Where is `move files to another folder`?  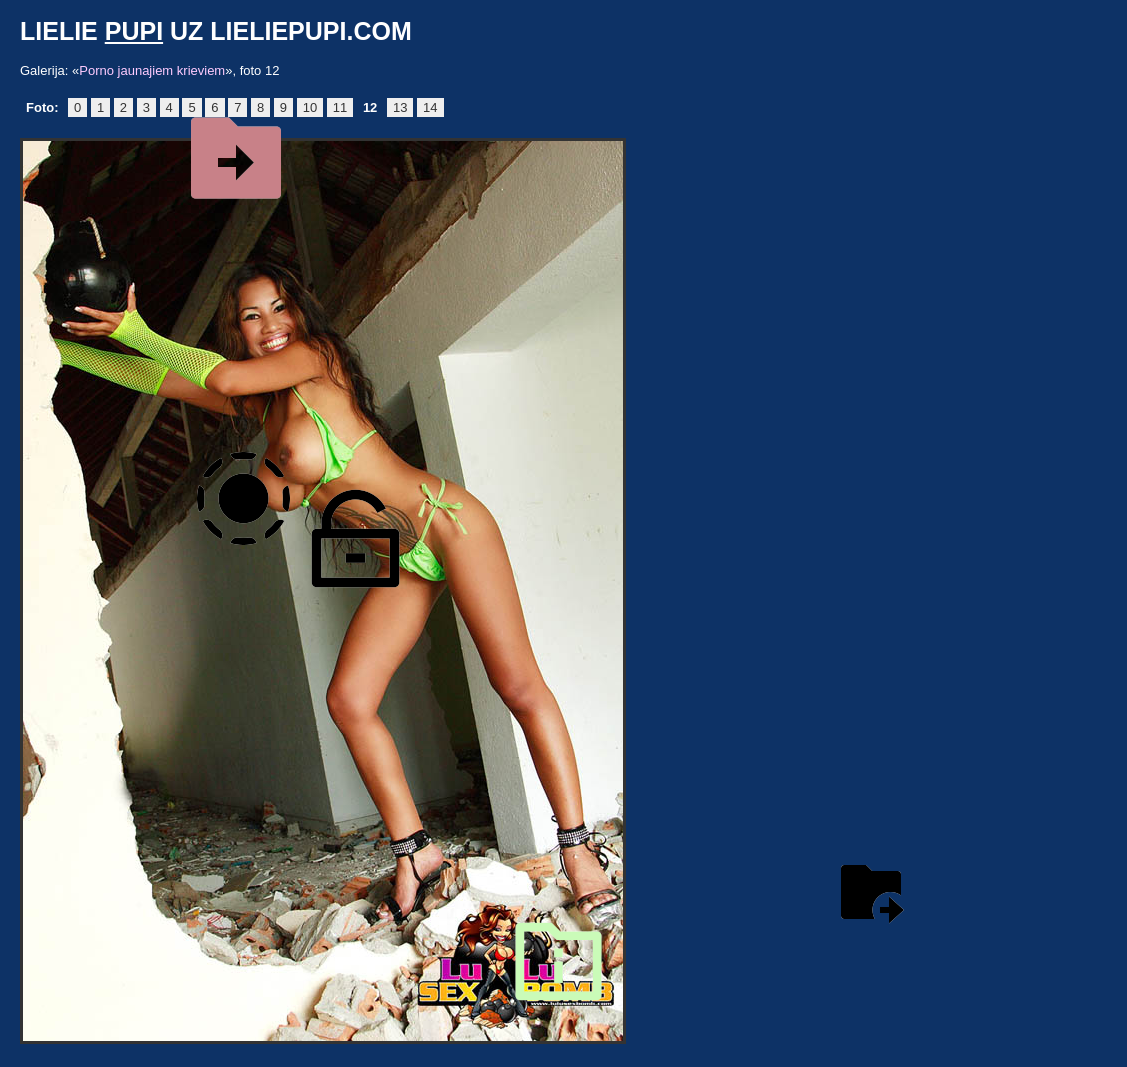
move files to another folder is located at coordinates (236, 158).